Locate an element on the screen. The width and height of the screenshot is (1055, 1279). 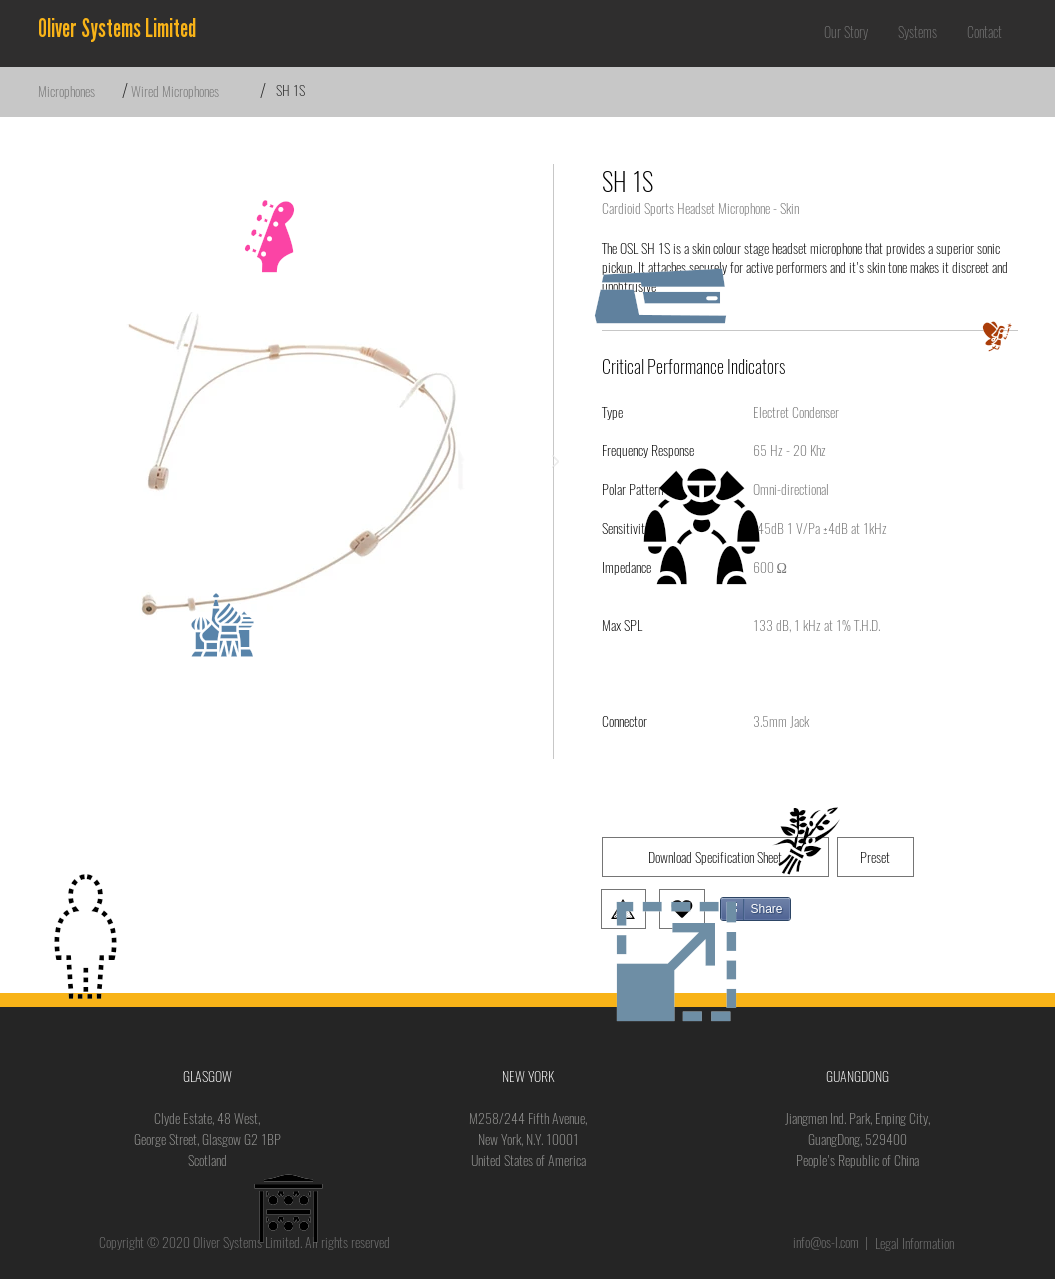
access robot or automaton character is located at coordinates (701, 526).